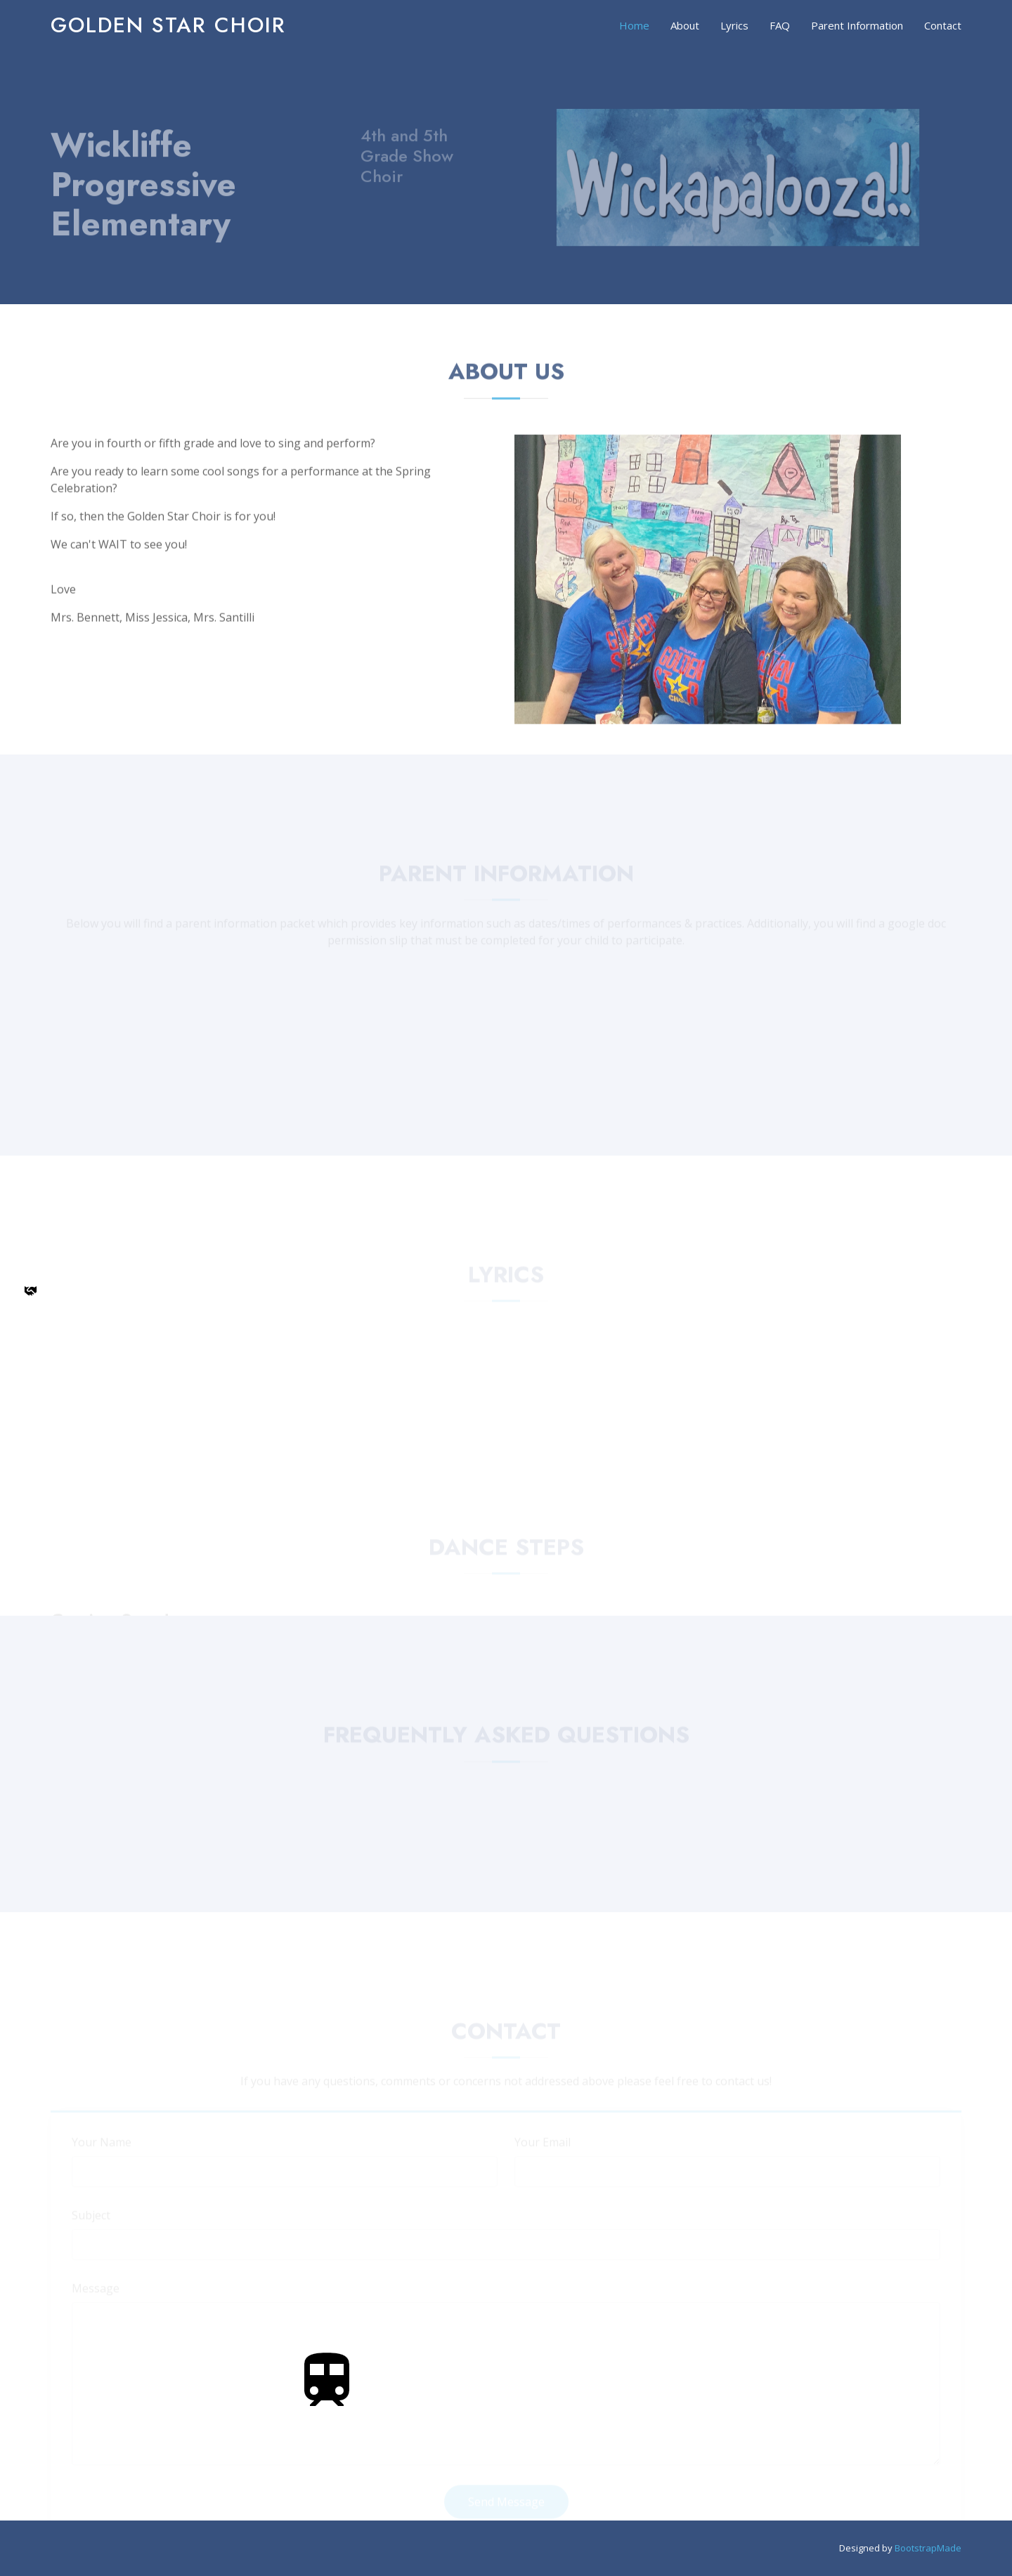  What do you see at coordinates (30, 1290) in the screenshot?
I see `indicates a partnership or collaboration` at bounding box center [30, 1290].